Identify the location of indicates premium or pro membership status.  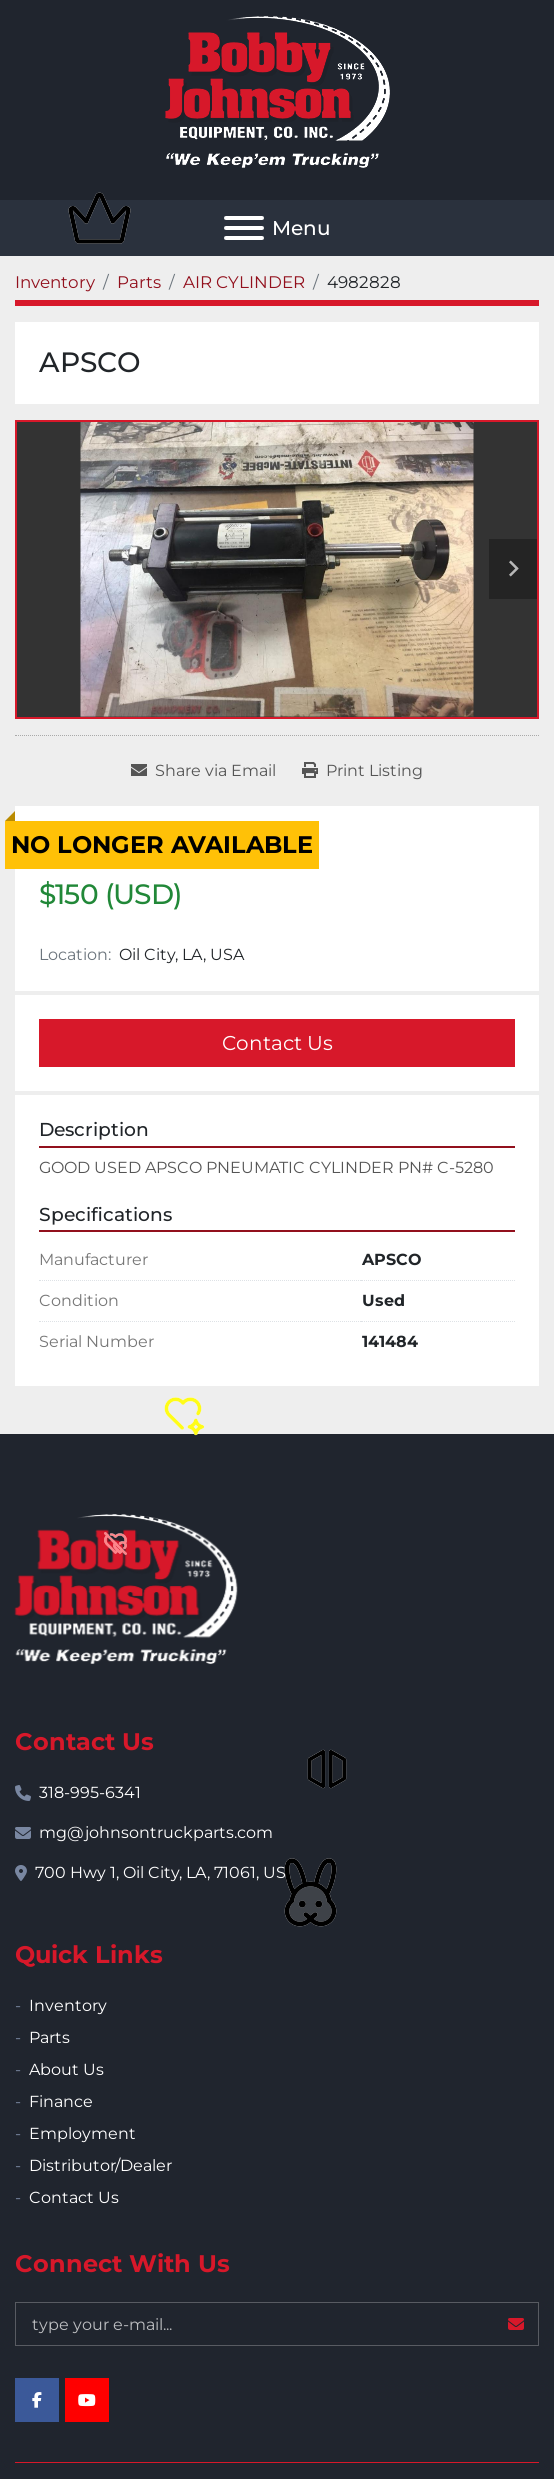
(99, 221).